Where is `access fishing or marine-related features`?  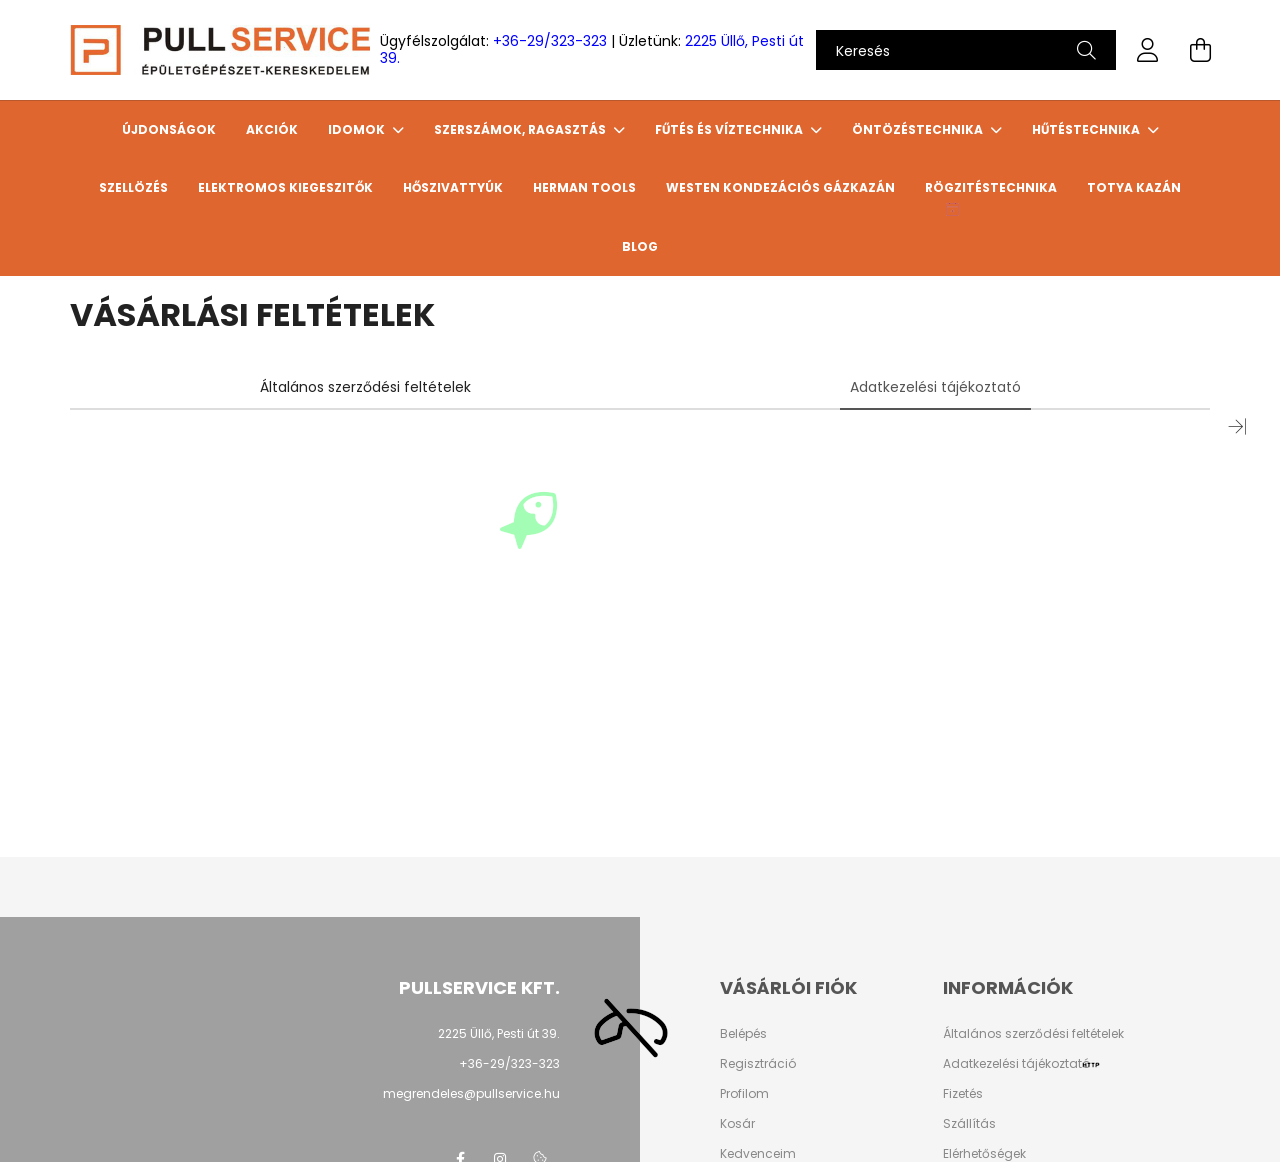 access fishing or marine-related features is located at coordinates (531, 517).